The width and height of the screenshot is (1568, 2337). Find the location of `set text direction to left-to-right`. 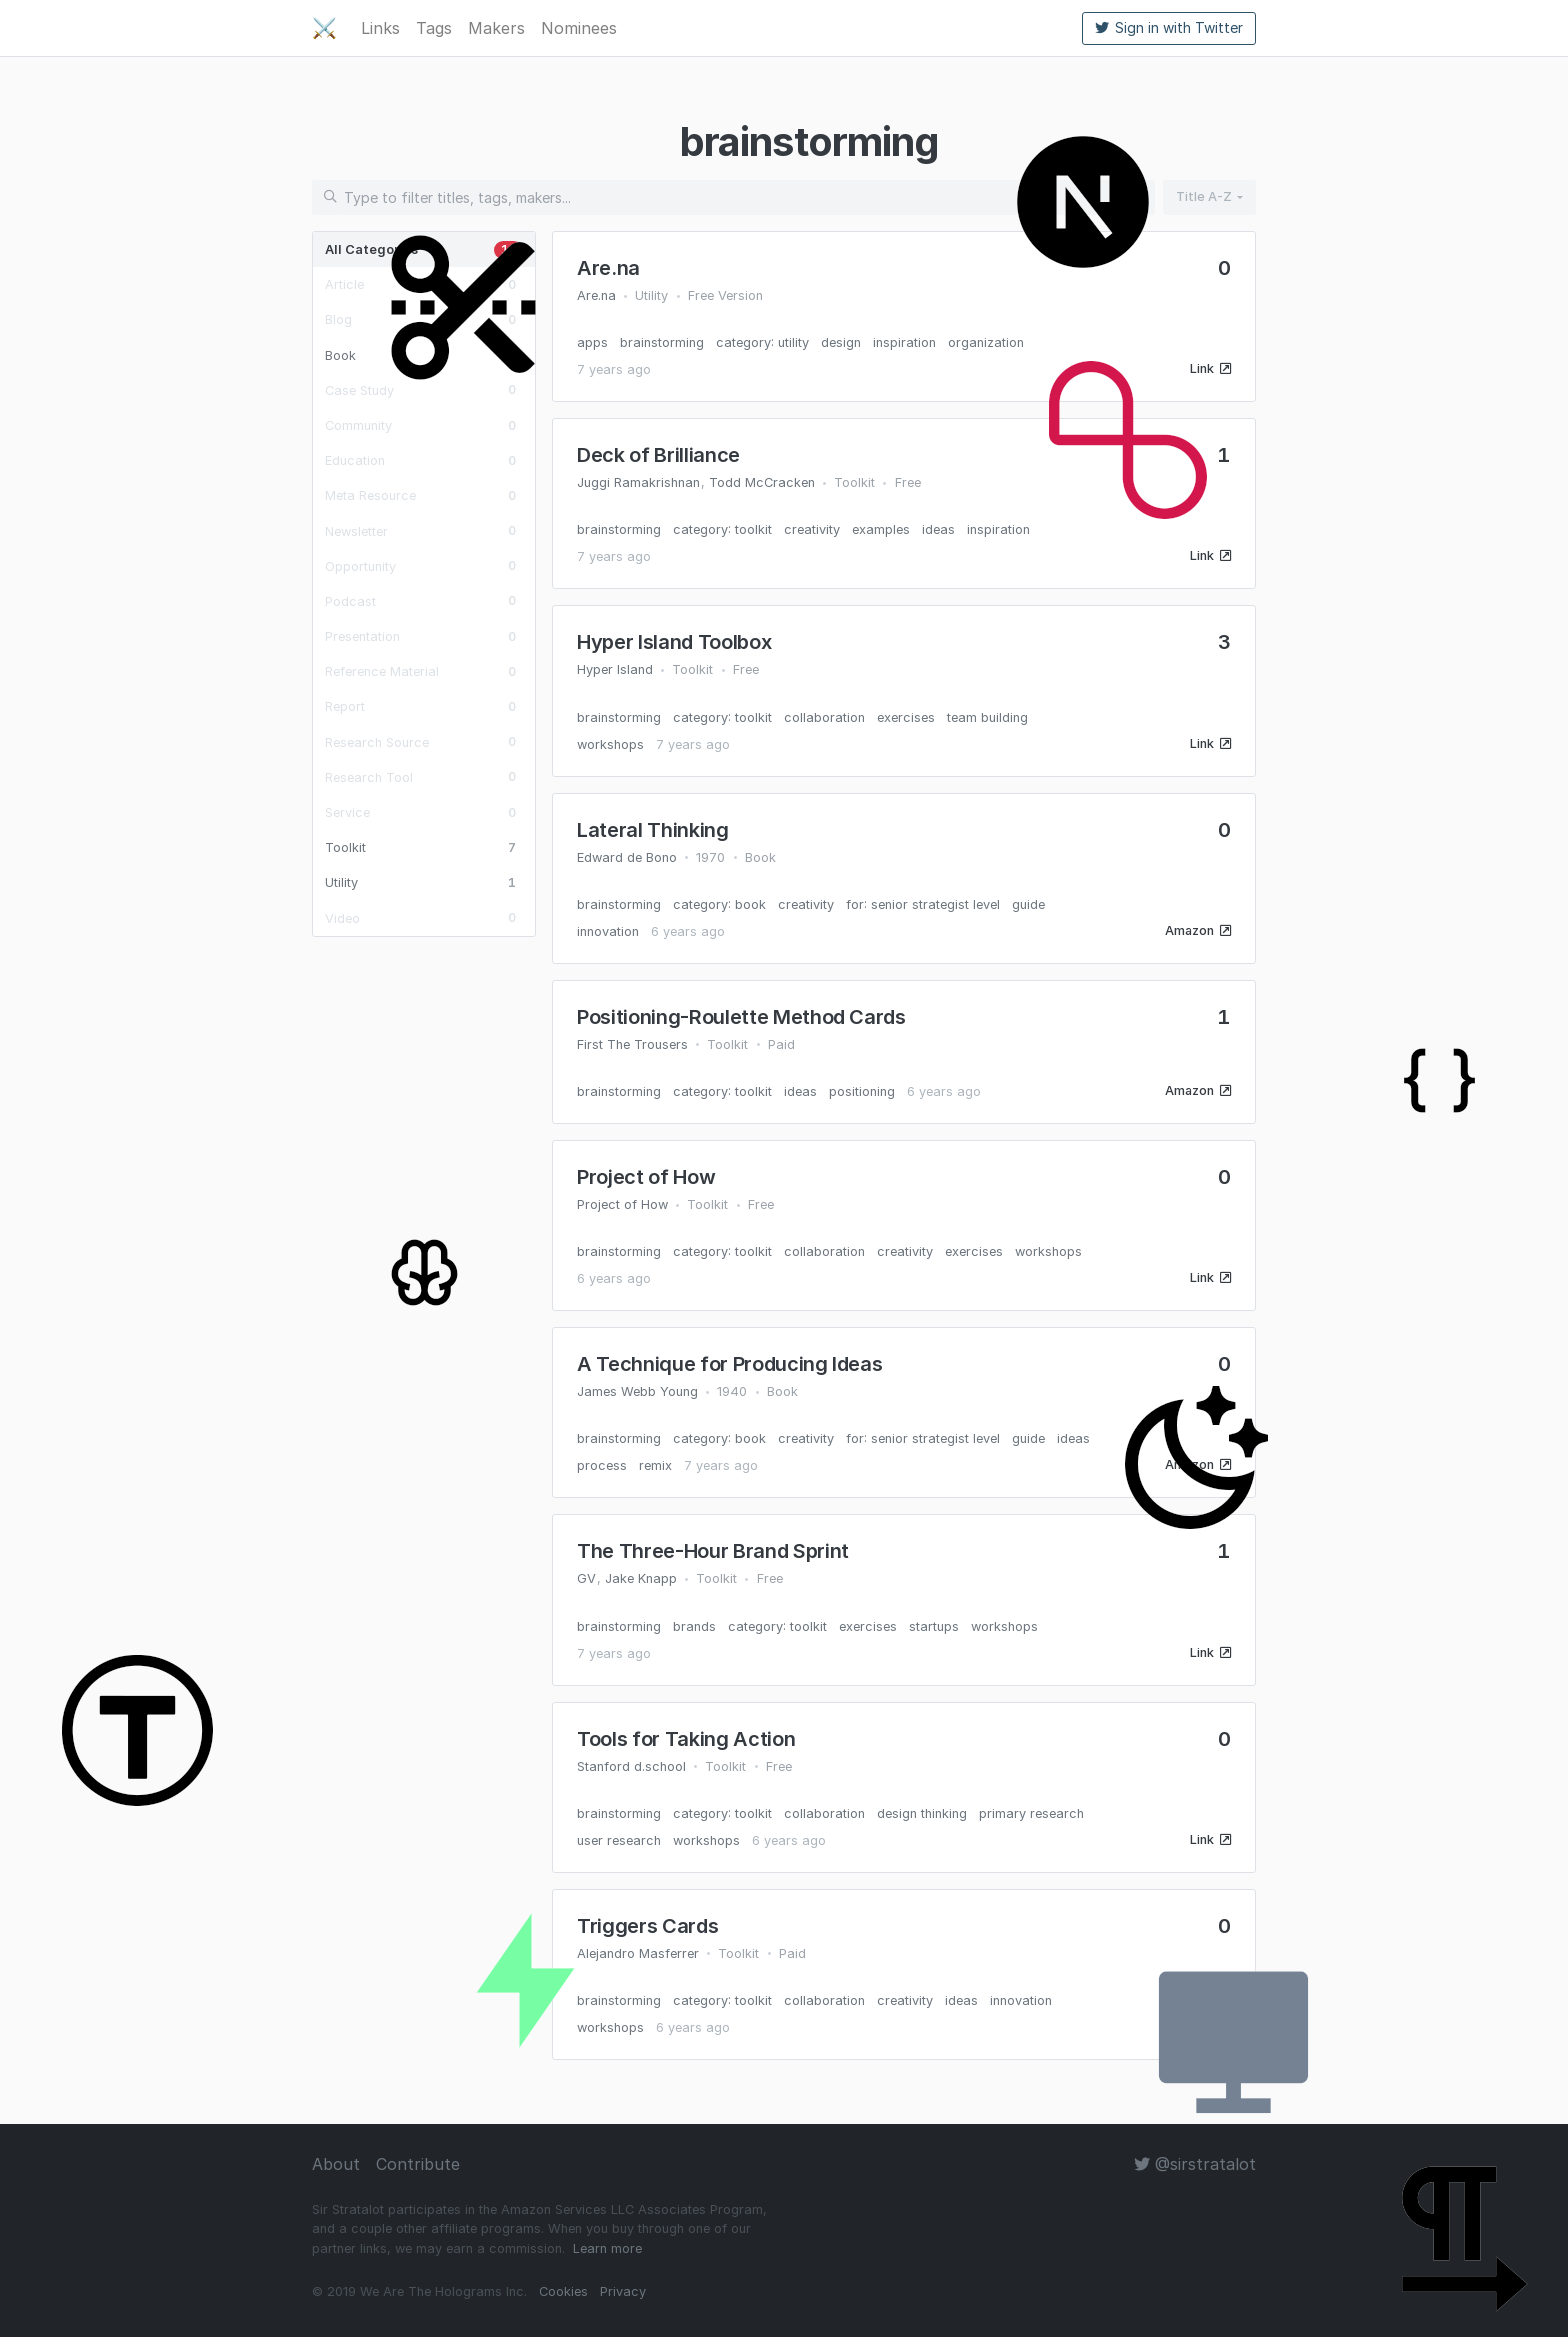

set text direction to left-to-right is located at coordinates (1457, 2237).